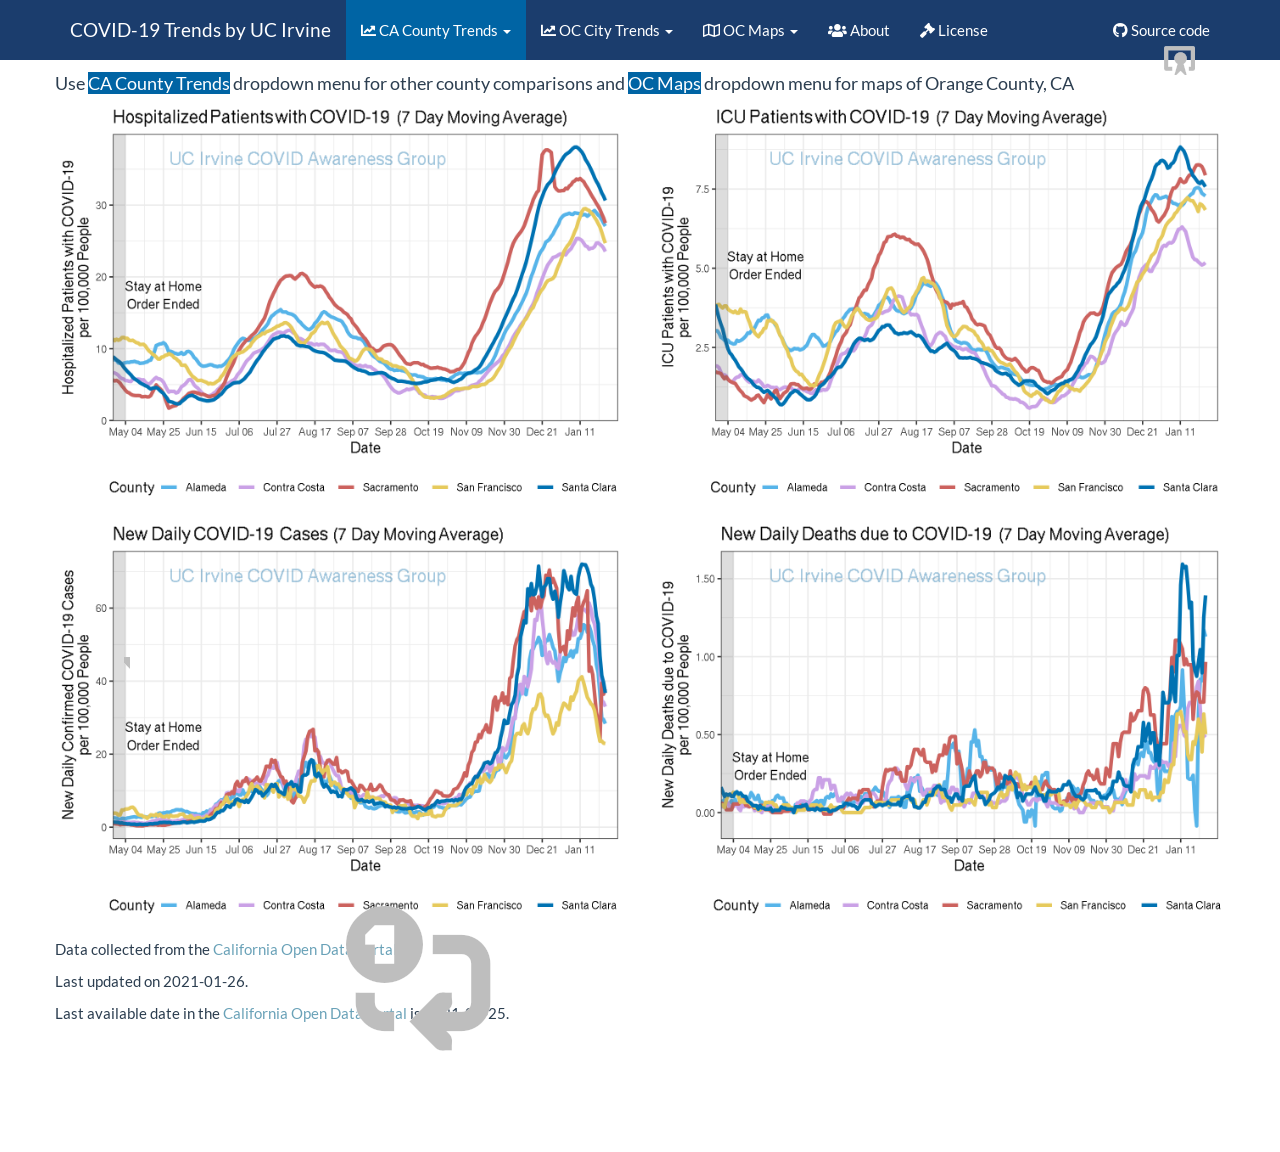  What do you see at coordinates (423, 983) in the screenshot?
I see `repeat current song in playlist` at bounding box center [423, 983].